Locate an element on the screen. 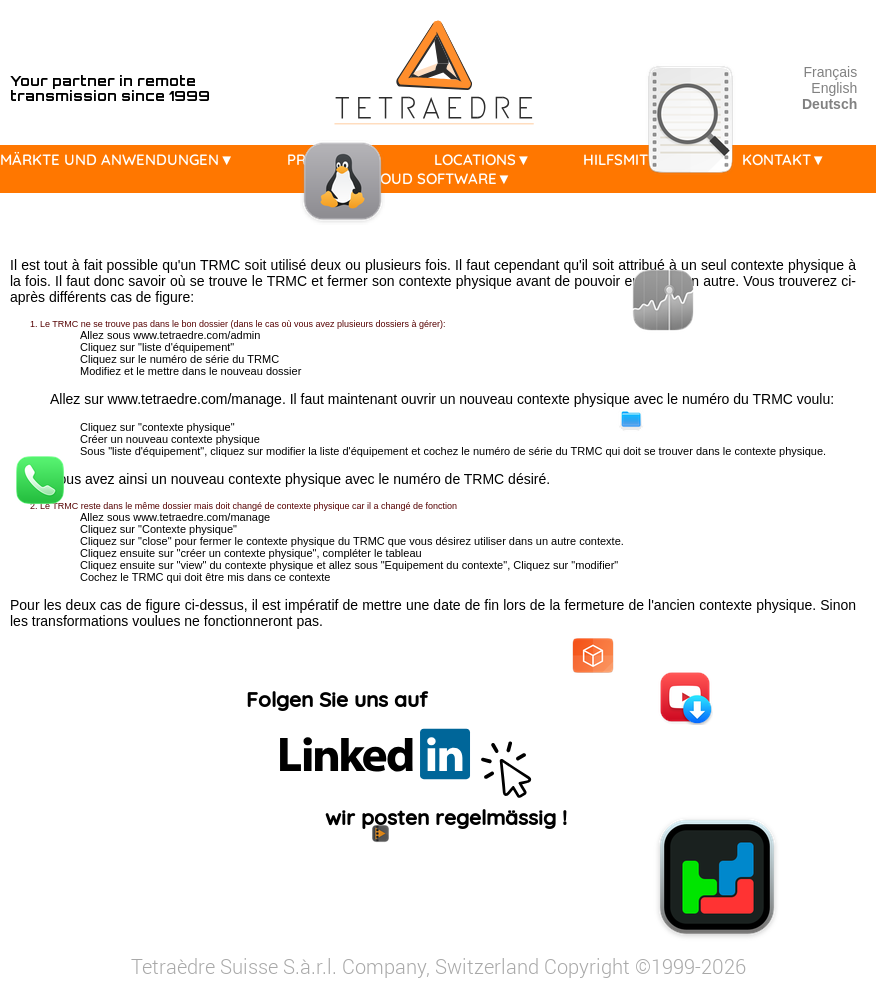  launch petris puzzle game is located at coordinates (717, 877).